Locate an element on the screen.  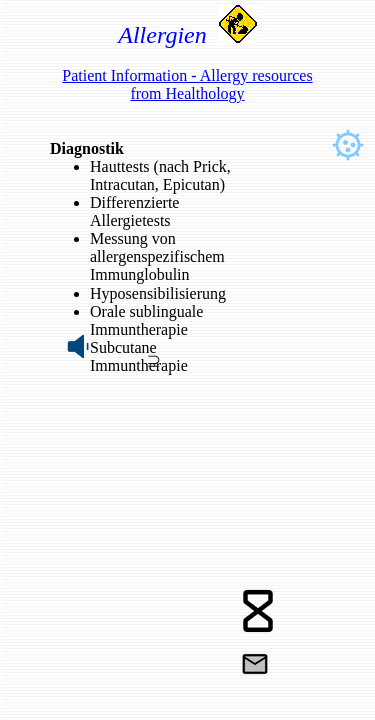
adjust volume to low level is located at coordinates (79, 346).